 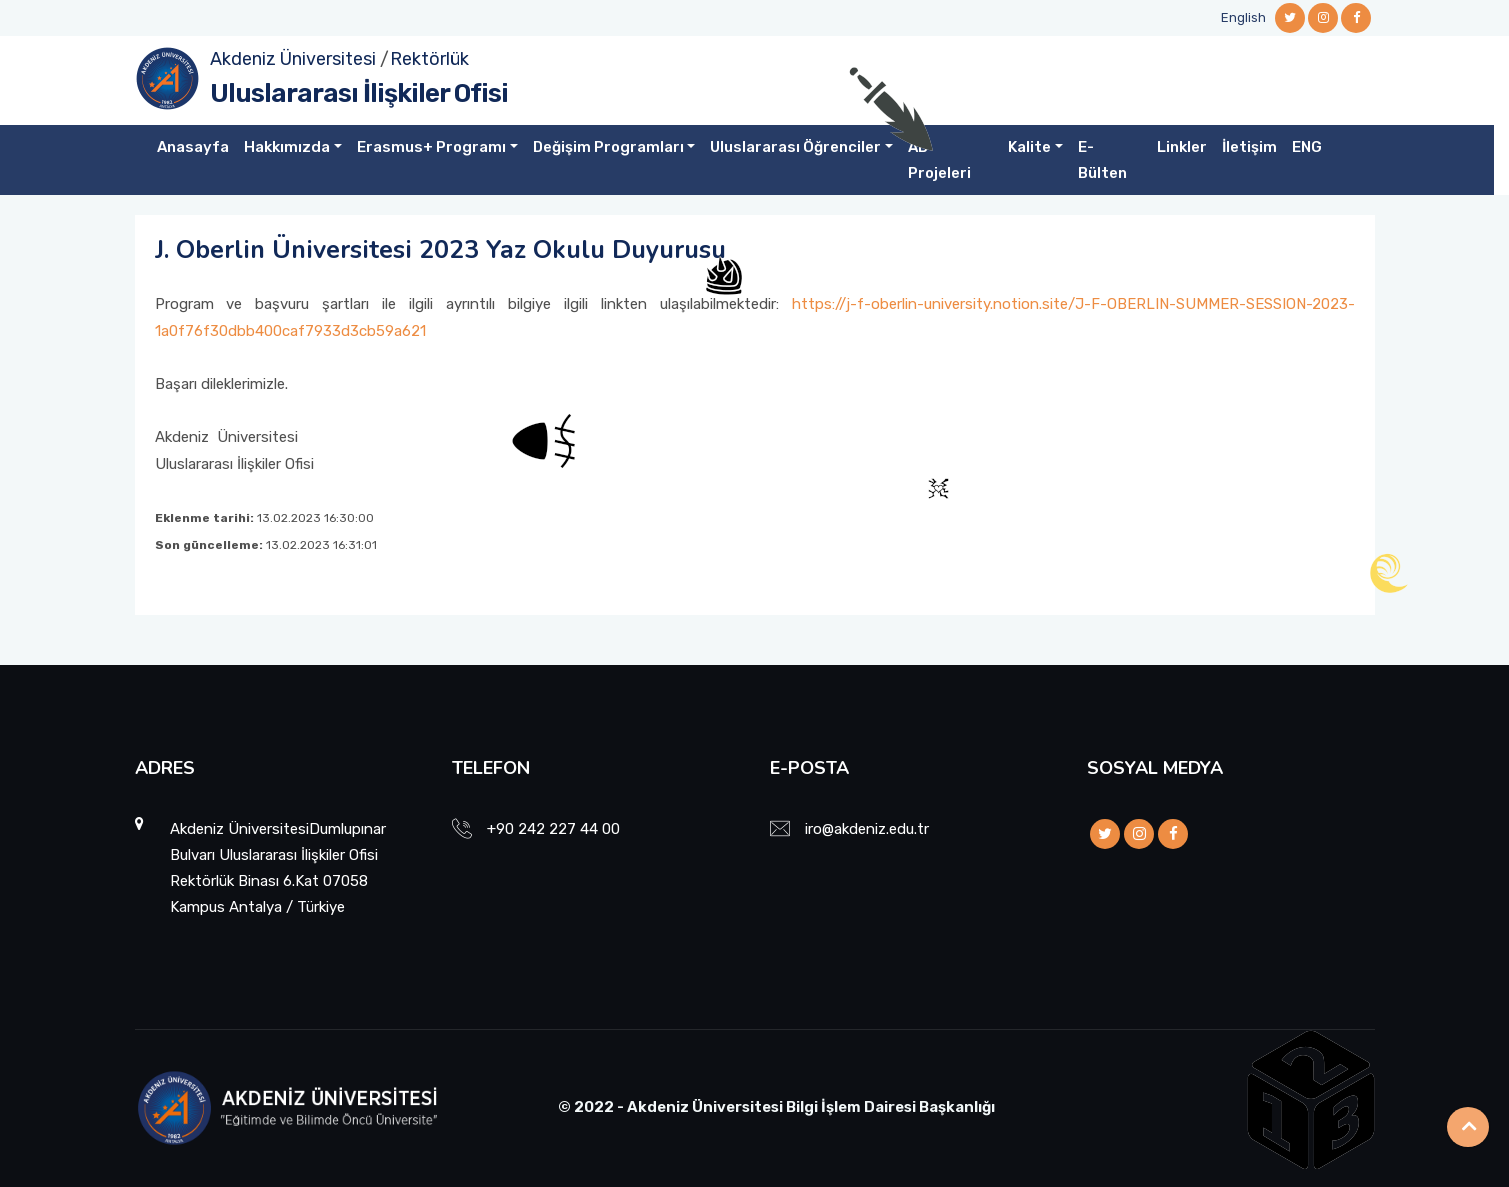 What do you see at coordinates (891, 109) in the screenshot?
I see `attack or melee combat action` at bounding box center [891, 109].